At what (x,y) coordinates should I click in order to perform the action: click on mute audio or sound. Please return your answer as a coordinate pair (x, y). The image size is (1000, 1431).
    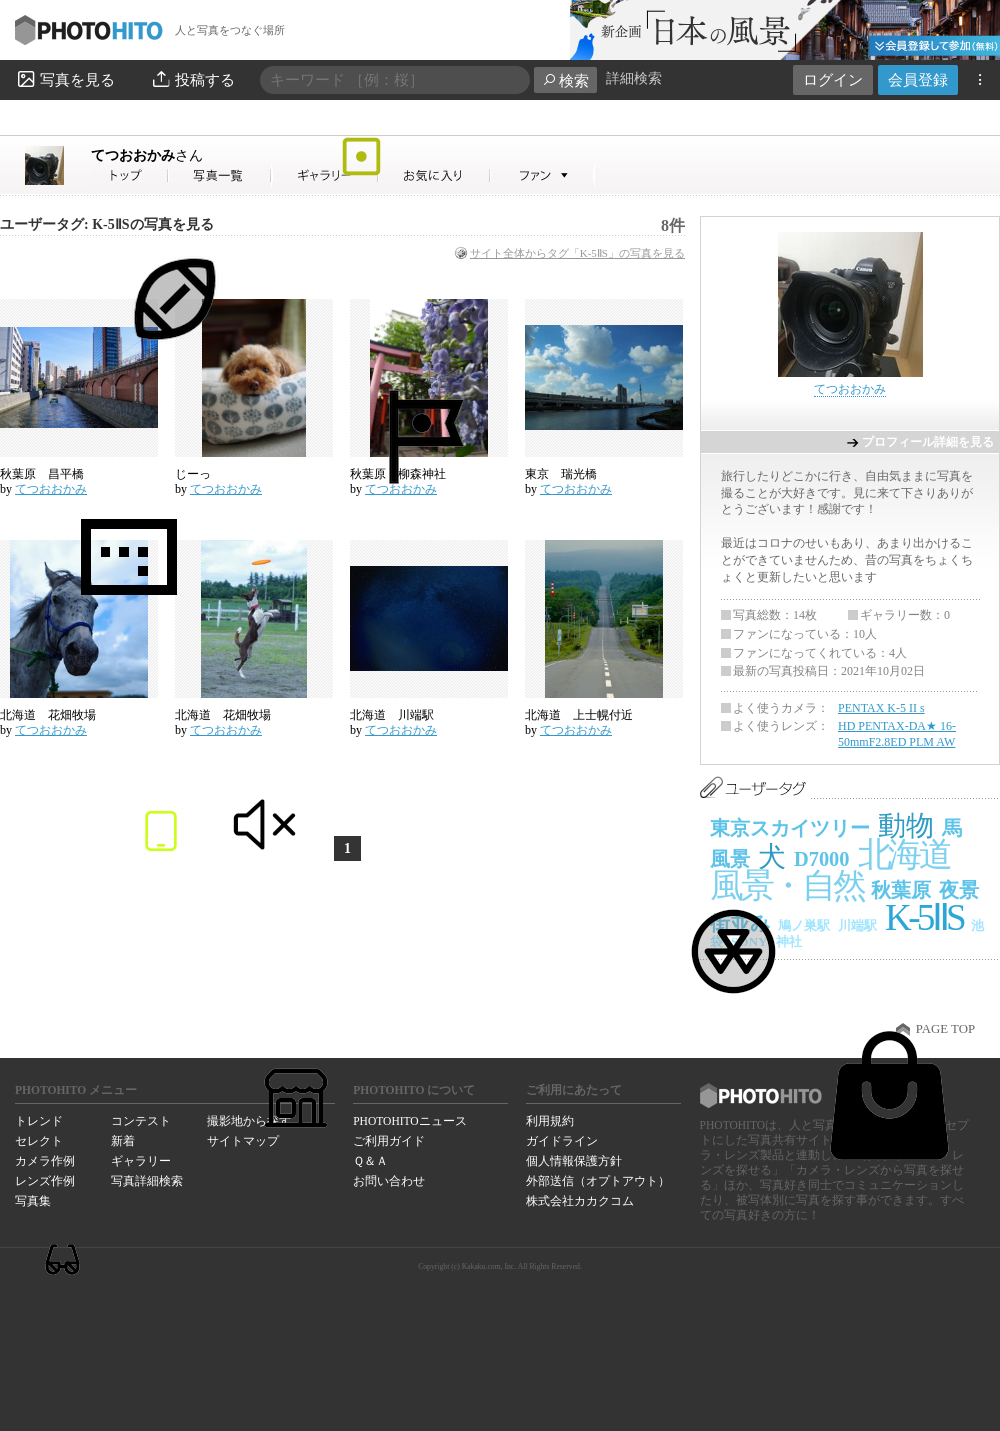
    Looking at the image, I should click on (264, 824).